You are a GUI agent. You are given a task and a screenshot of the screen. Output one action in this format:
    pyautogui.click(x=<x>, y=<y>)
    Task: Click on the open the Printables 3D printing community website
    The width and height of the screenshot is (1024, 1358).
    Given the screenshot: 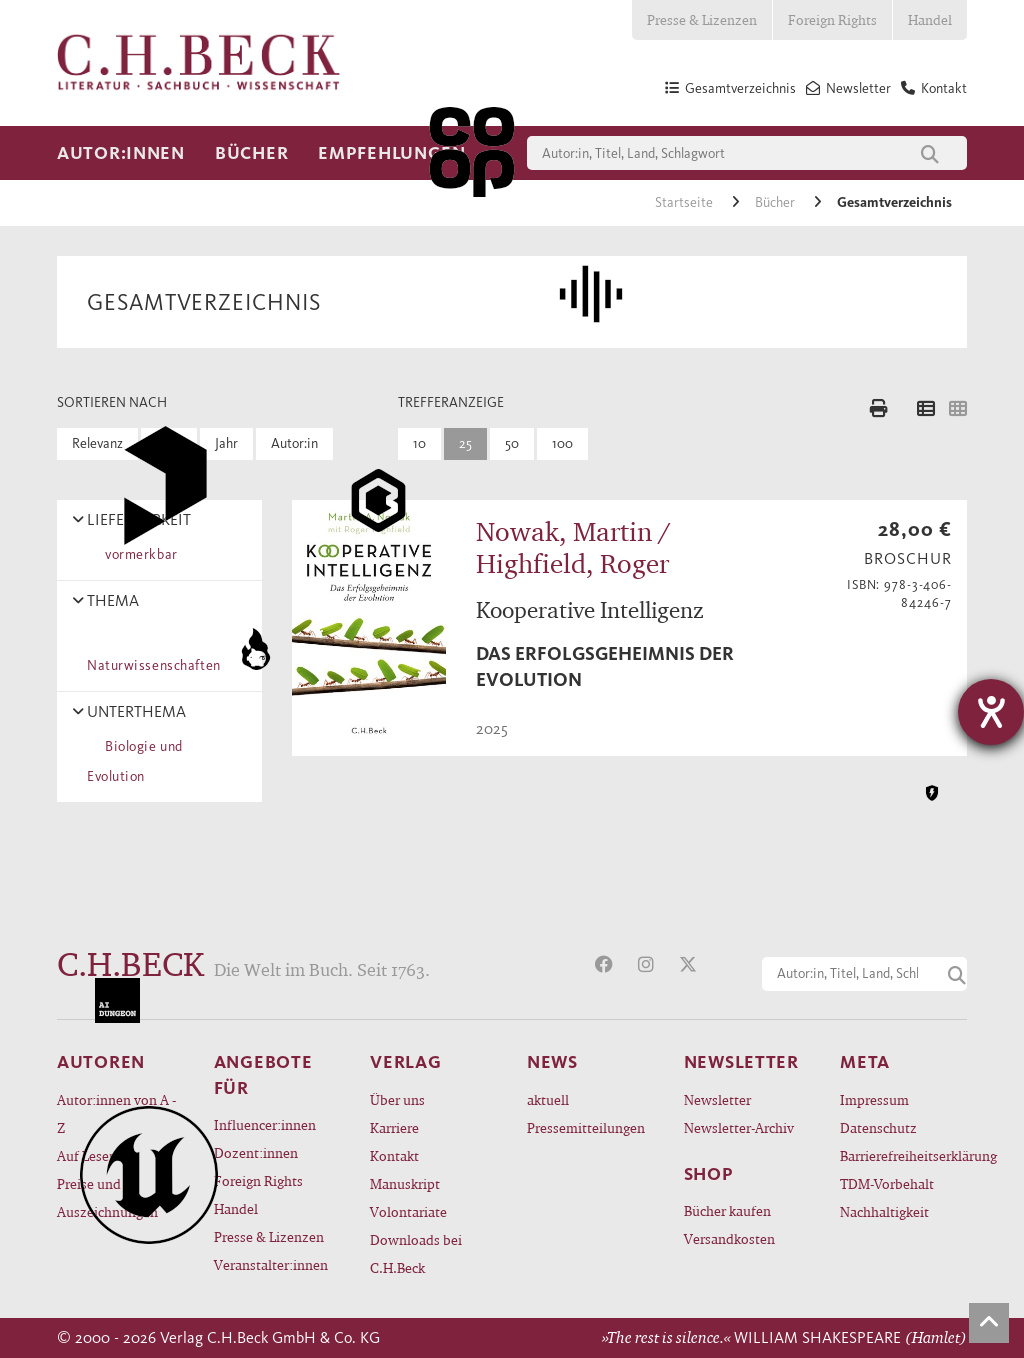 What is the action you would take?
    pyautogui.click(x=165, y=485)
    